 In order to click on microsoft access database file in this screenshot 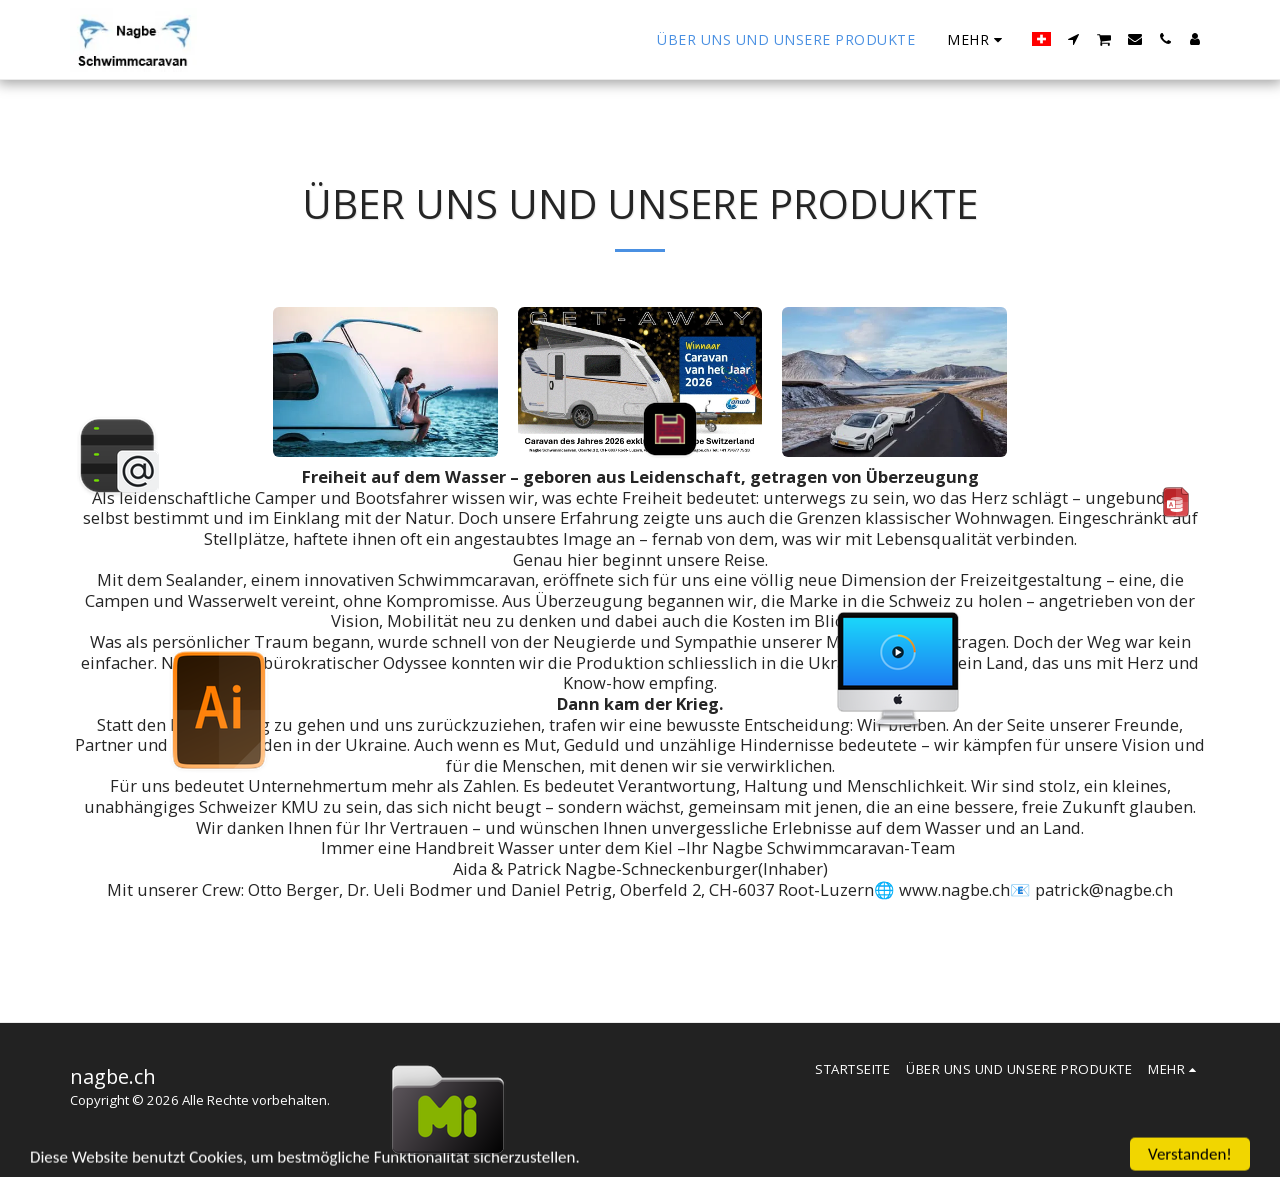, I will do `click(1176, 502)`.